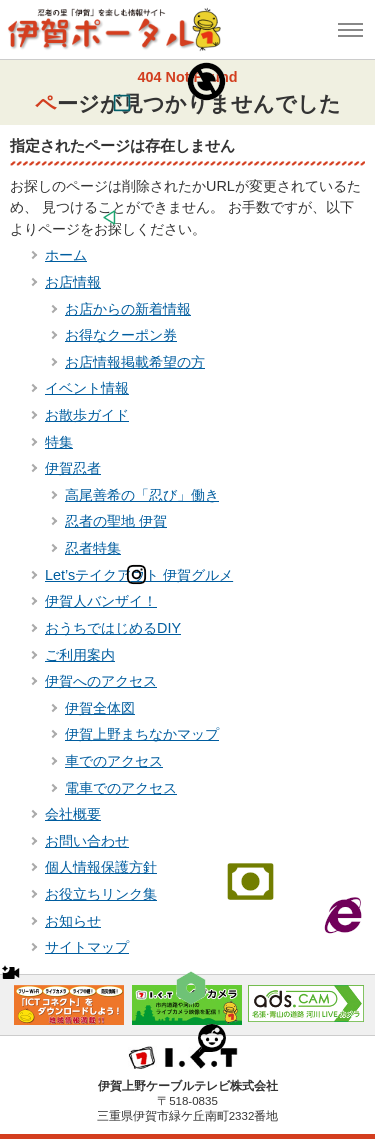 The height and width of the screenshot is (1139, 375). Describe the element at coordinates (136, 574) in the screenshot. I see `open Instagram app` at that location.